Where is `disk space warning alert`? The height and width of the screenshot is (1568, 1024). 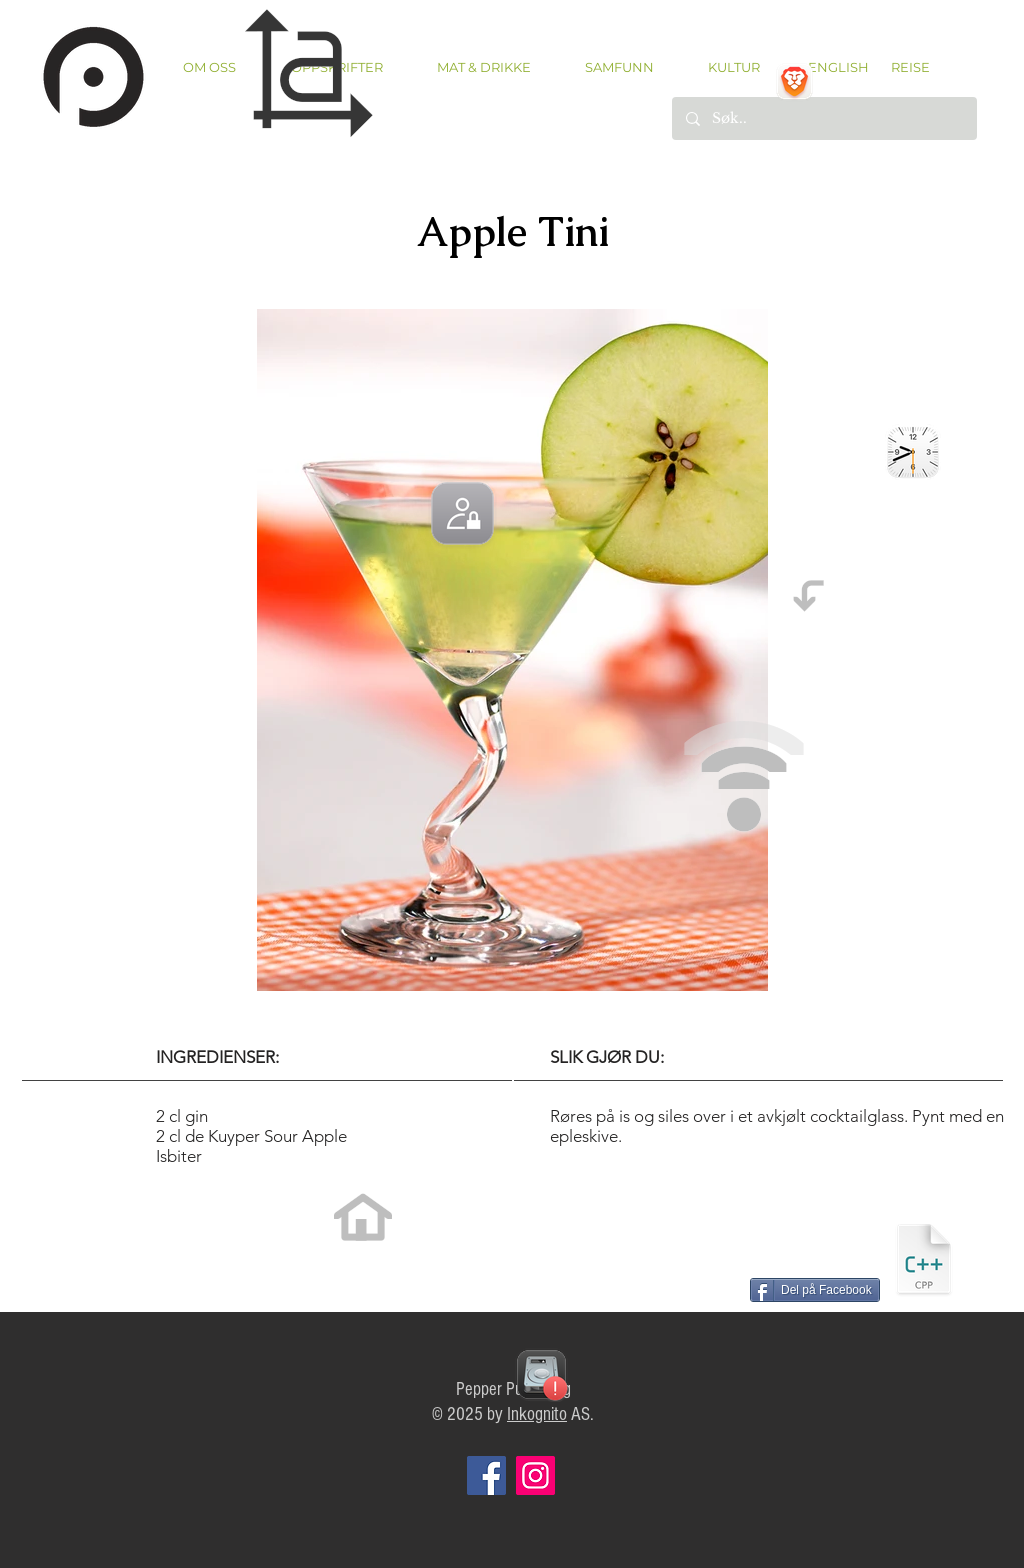 disk space warning alert is located at coordinates (541, 1374).